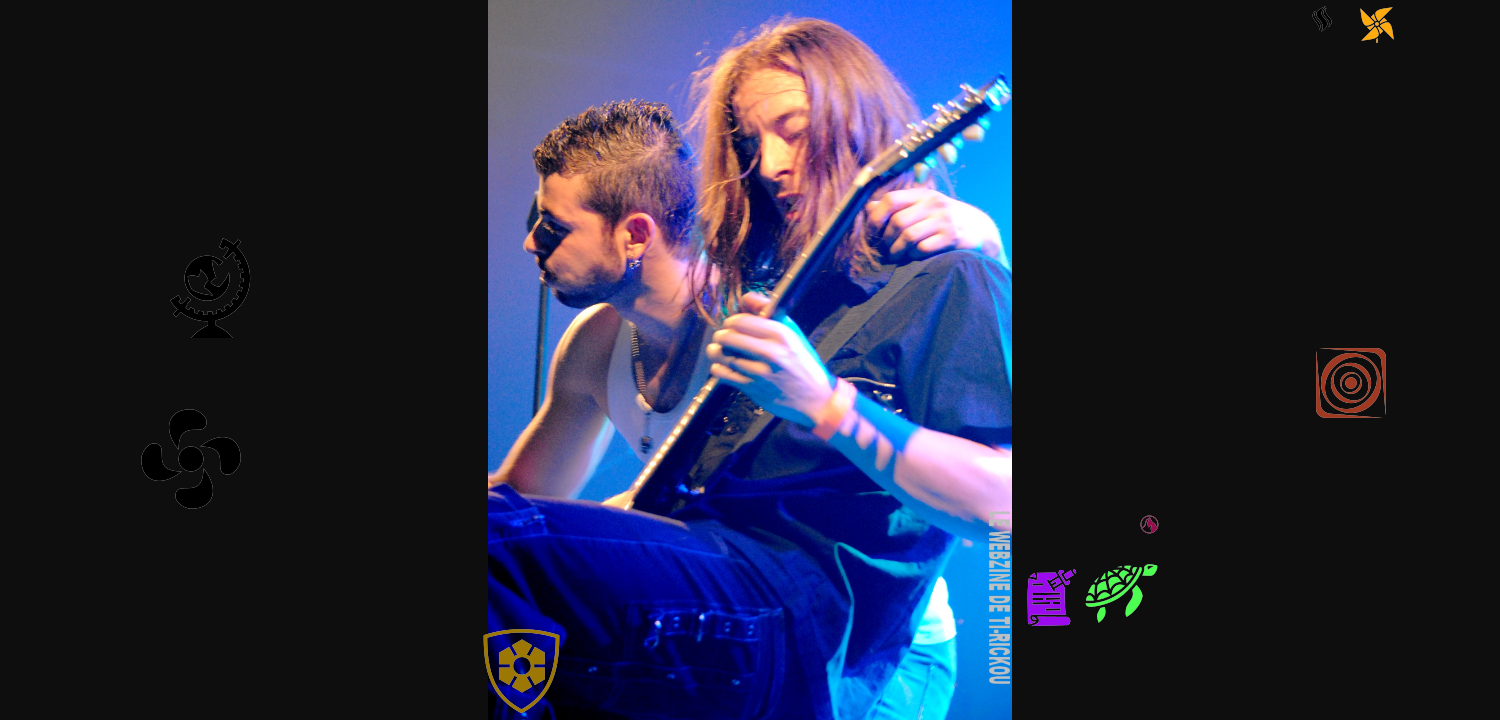 Image resolution: width=1500 pixels, height=720 pixels. I want to click on indicates heat or high temperature status, so click(1322, 19).